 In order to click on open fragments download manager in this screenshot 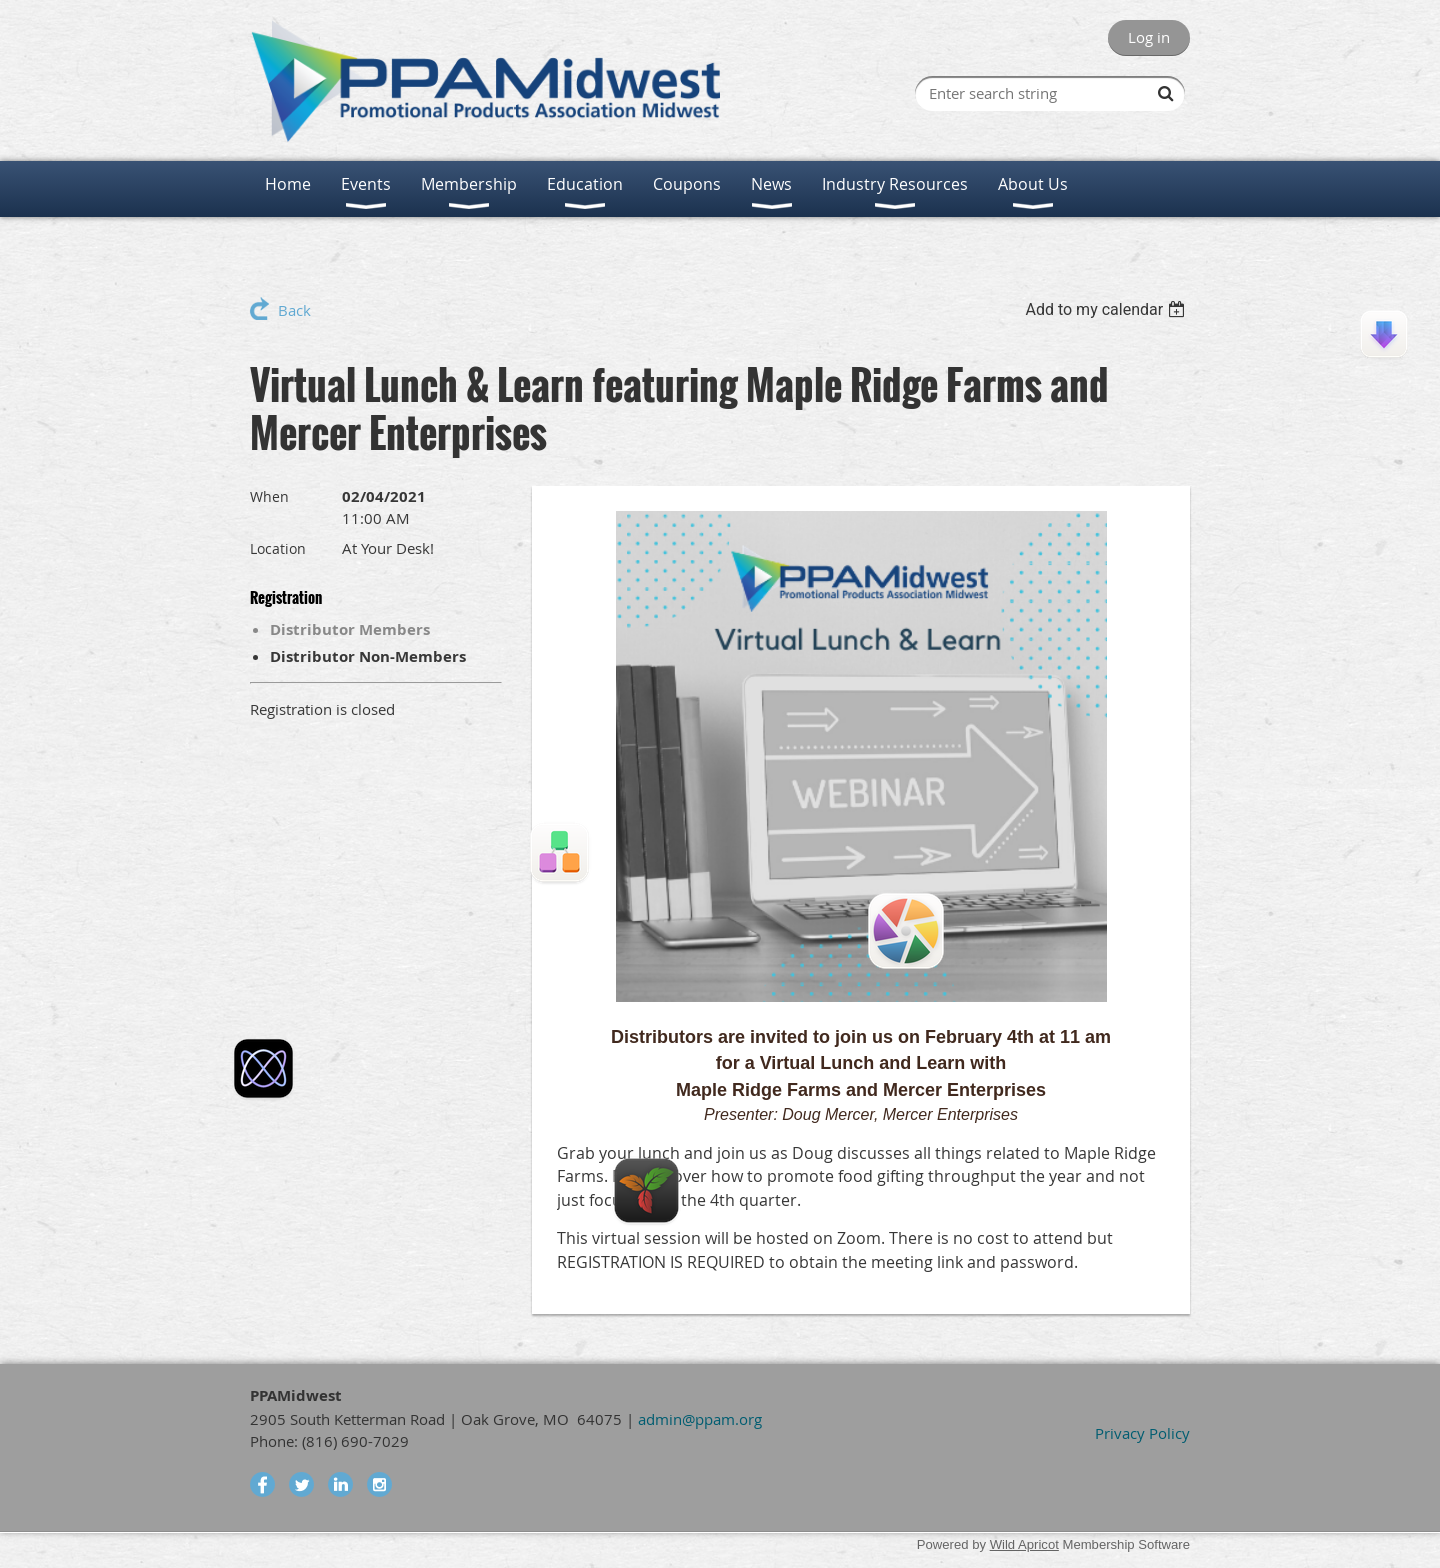, I will do `click(1384, 334)`.